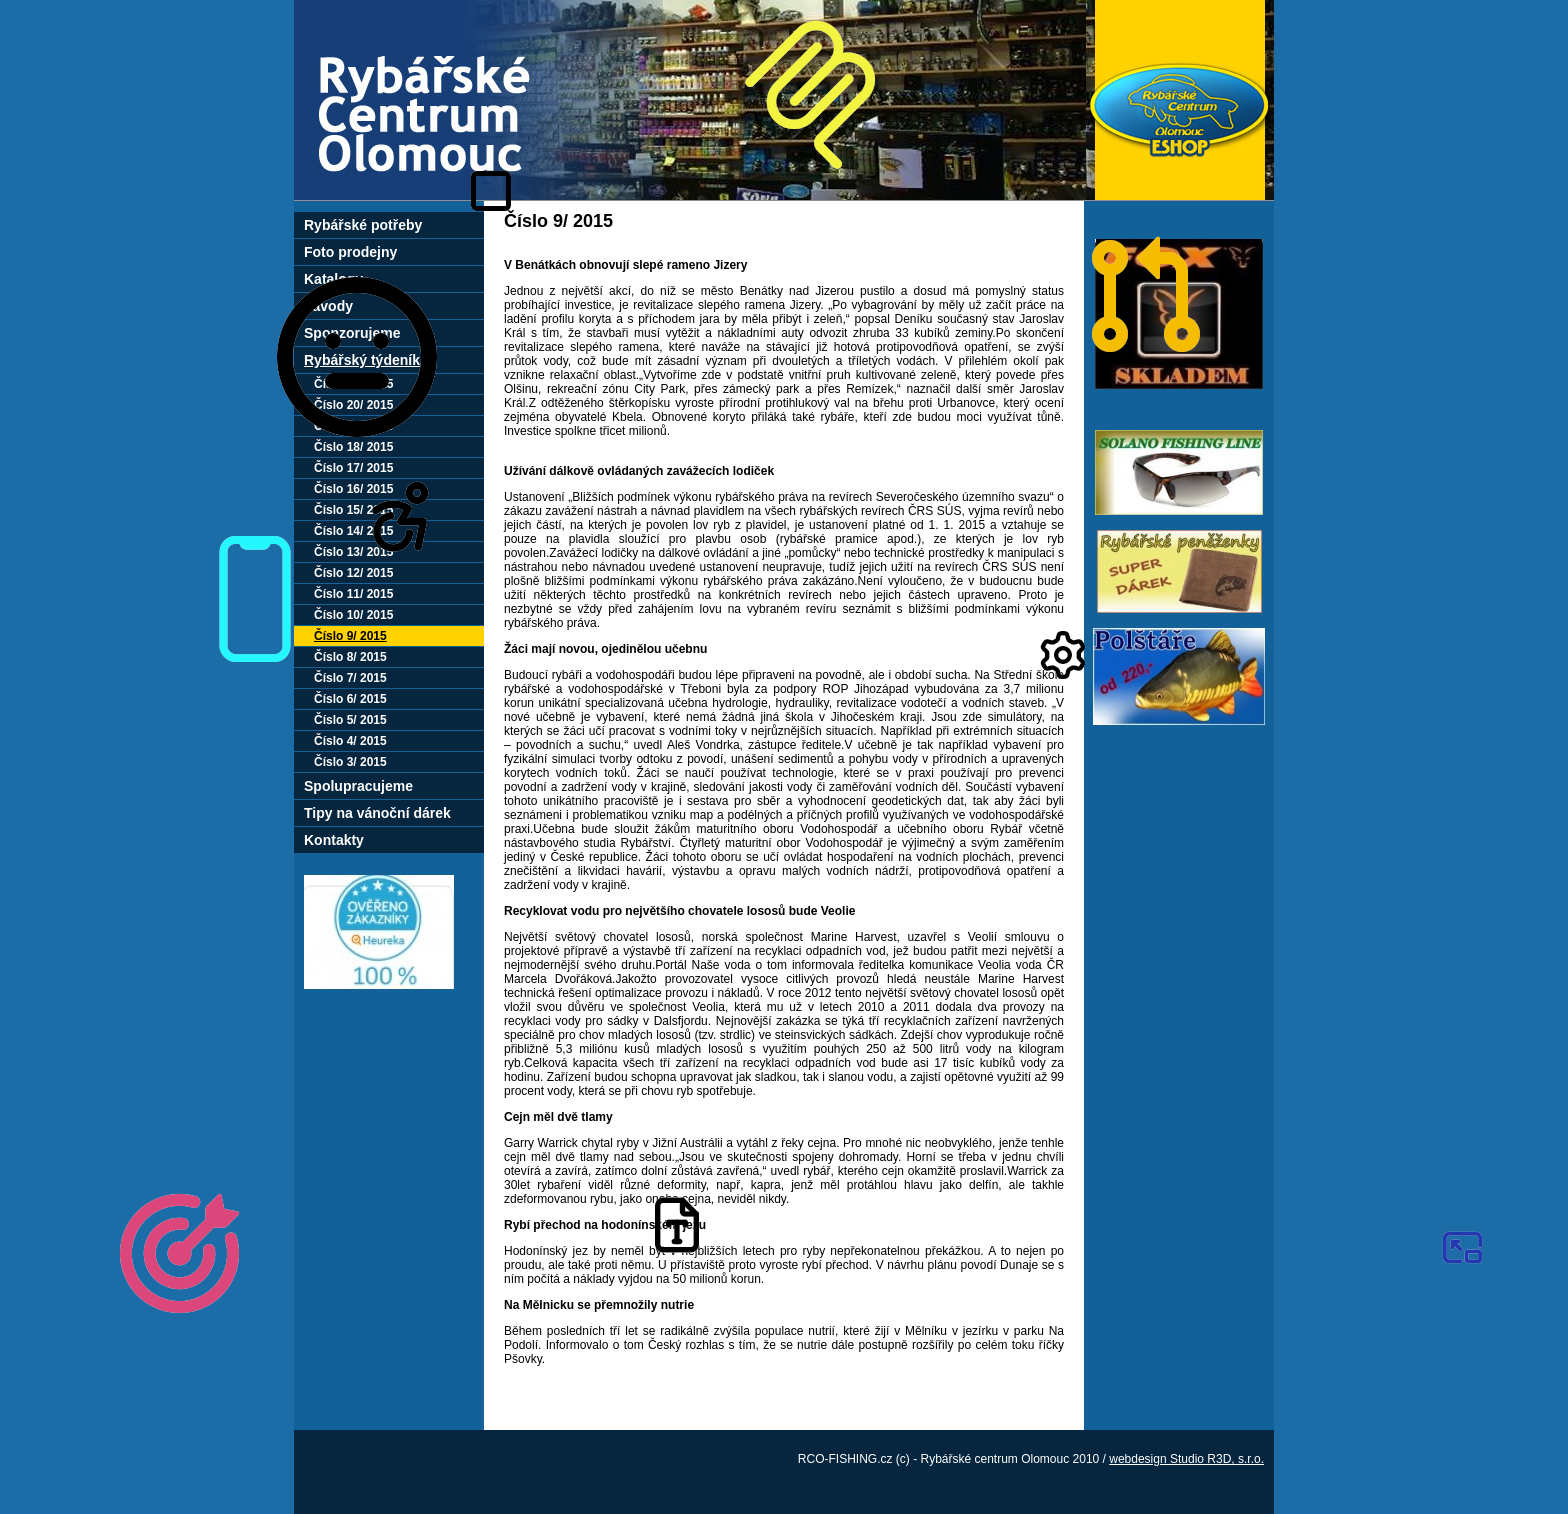 This screenshot has width=1568, height=1514. What do you see at coordinates (1144, 296) in the screenshot?
I see `create or view a git pull request` at bounding box center [1144, 296].